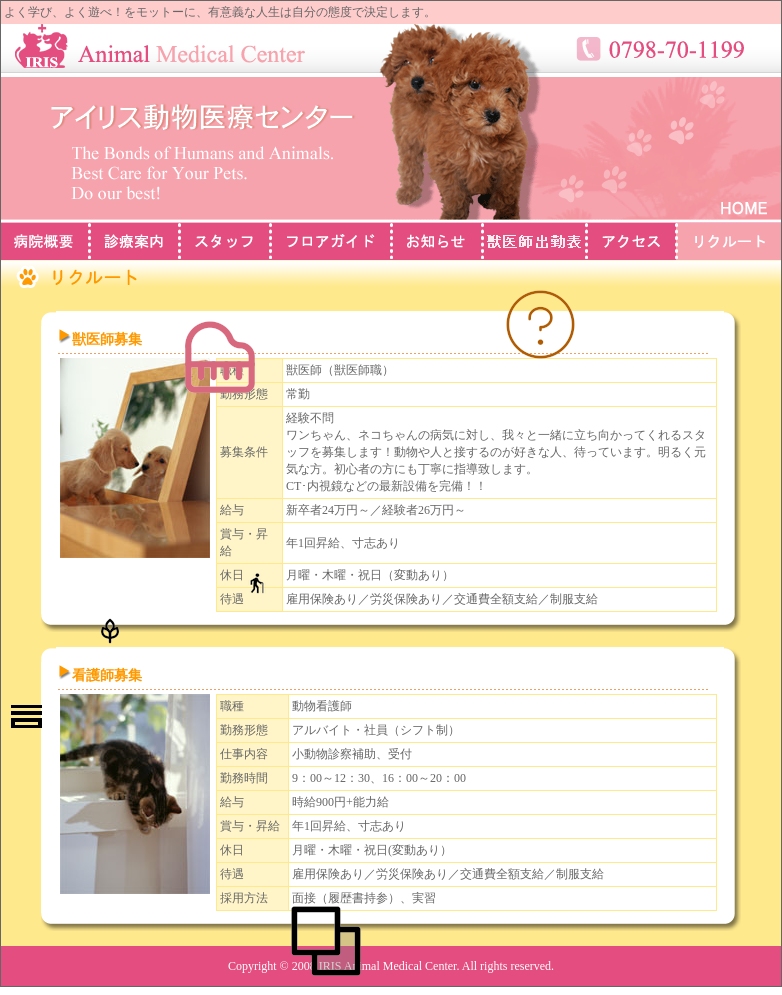 This screenshot has width=782, height=995. What do you see at coordinates (110, 631) in the screenshot?
I see `indicates grain or wheat-based ingredients` at bounding box center [110, 631].